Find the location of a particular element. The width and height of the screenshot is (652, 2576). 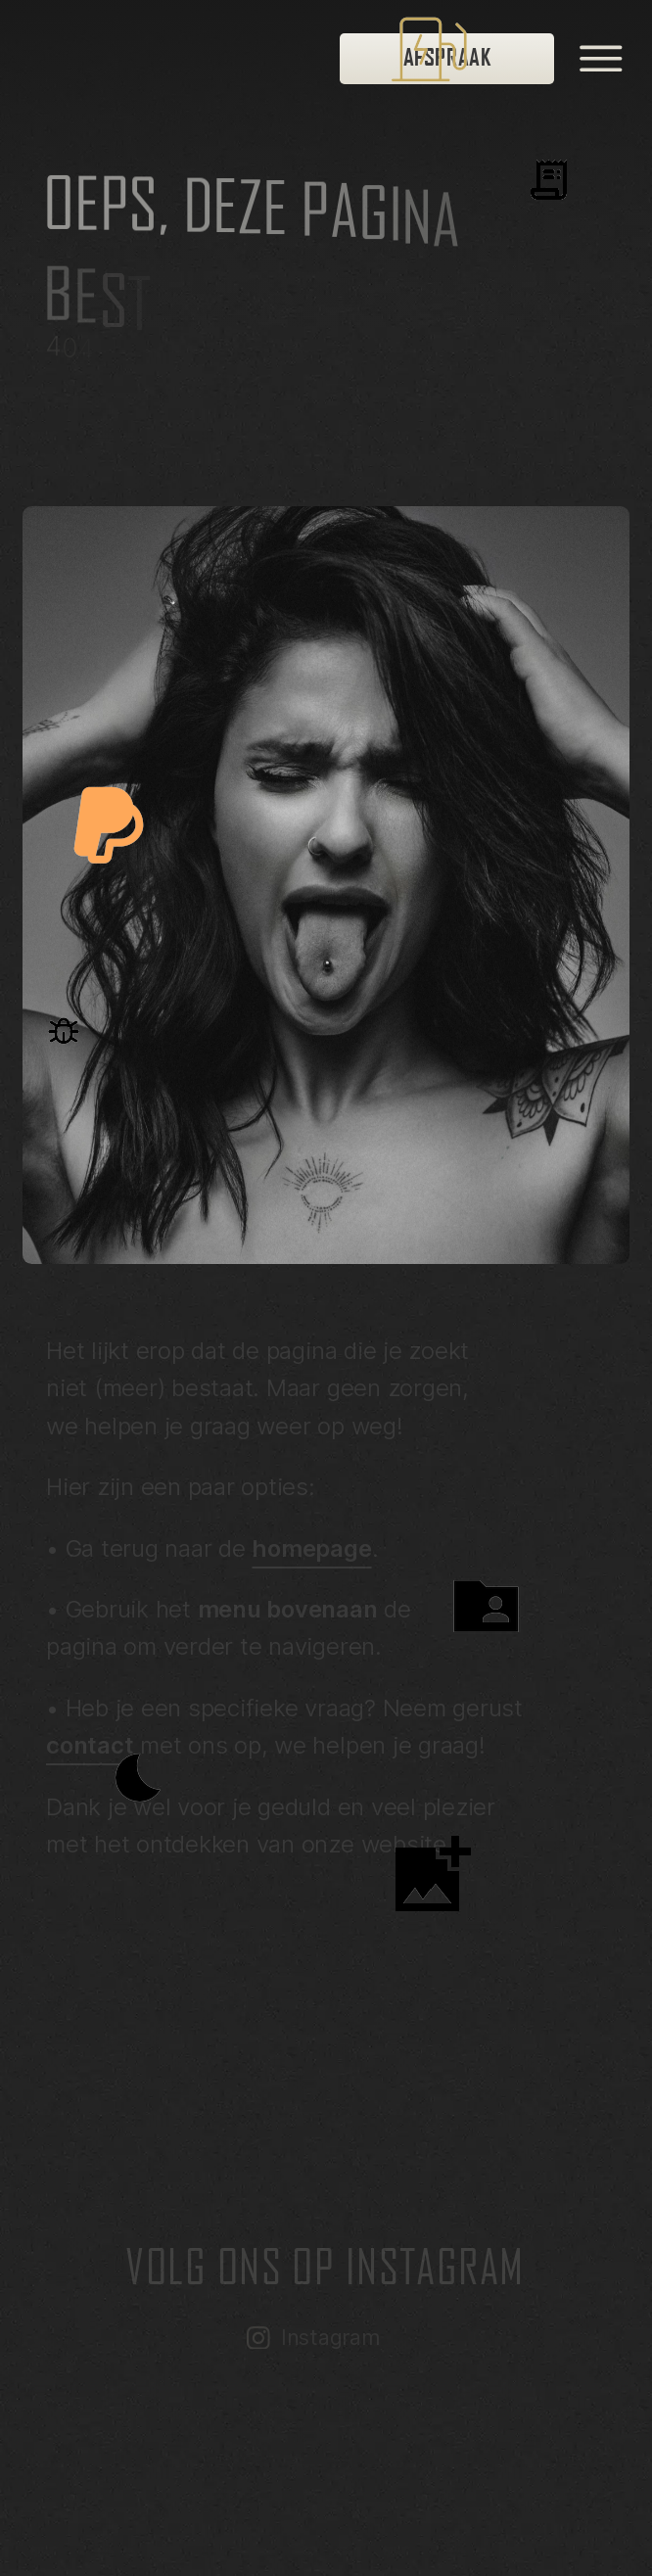

find nearby EV charging stations is located at coordinates (426, 49).